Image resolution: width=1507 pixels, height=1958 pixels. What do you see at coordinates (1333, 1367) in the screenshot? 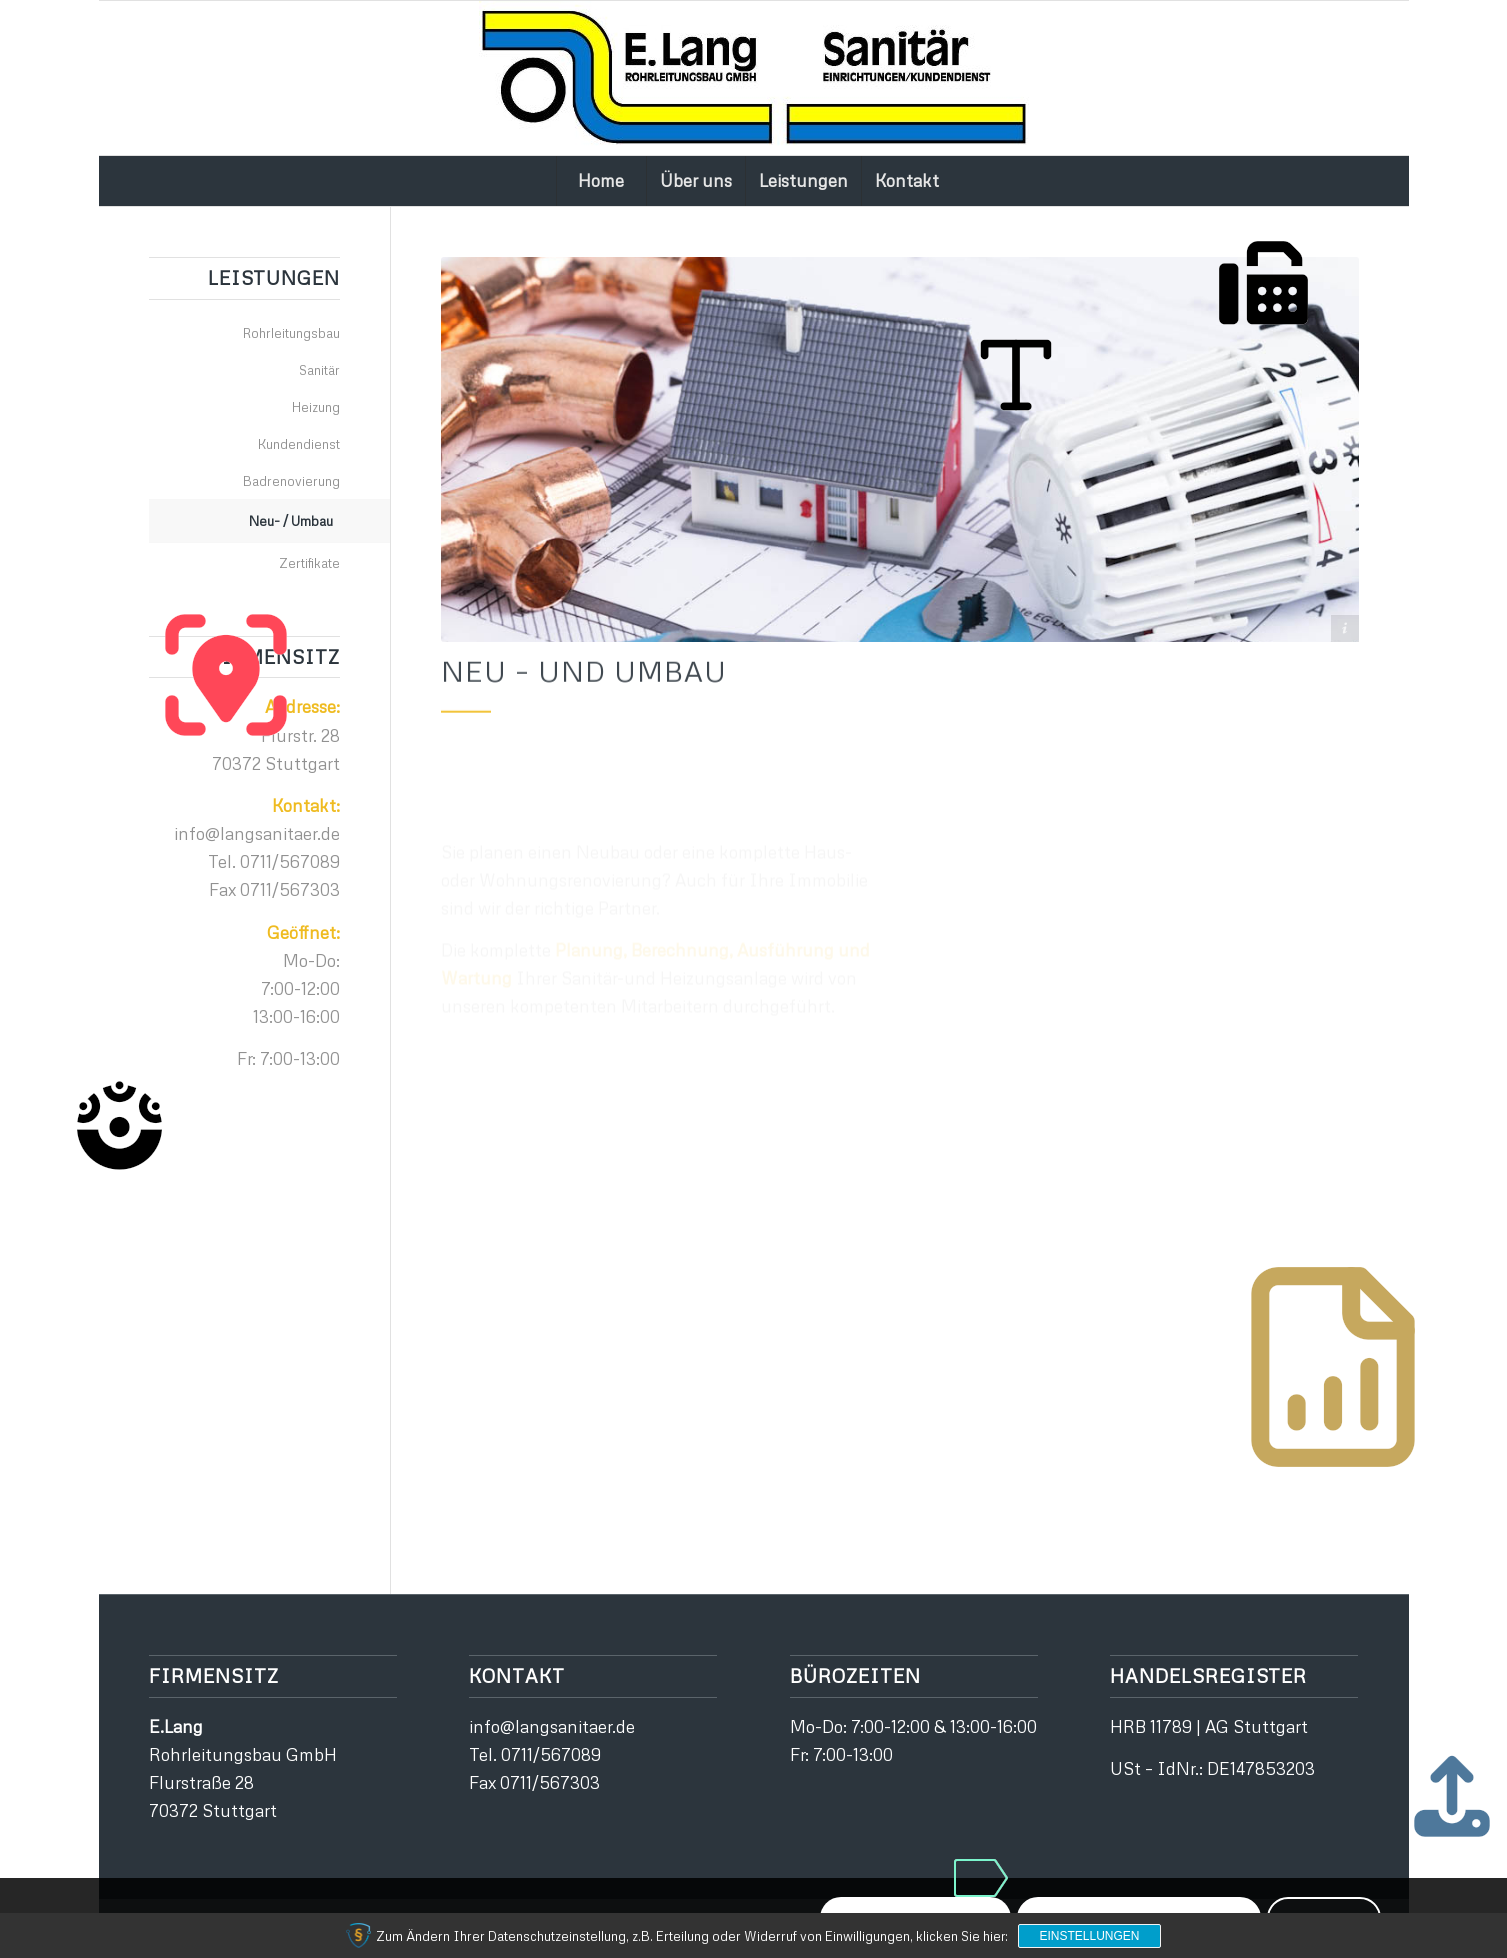
I see `view file with growth analytics` at bounding box center [1333, 1367].